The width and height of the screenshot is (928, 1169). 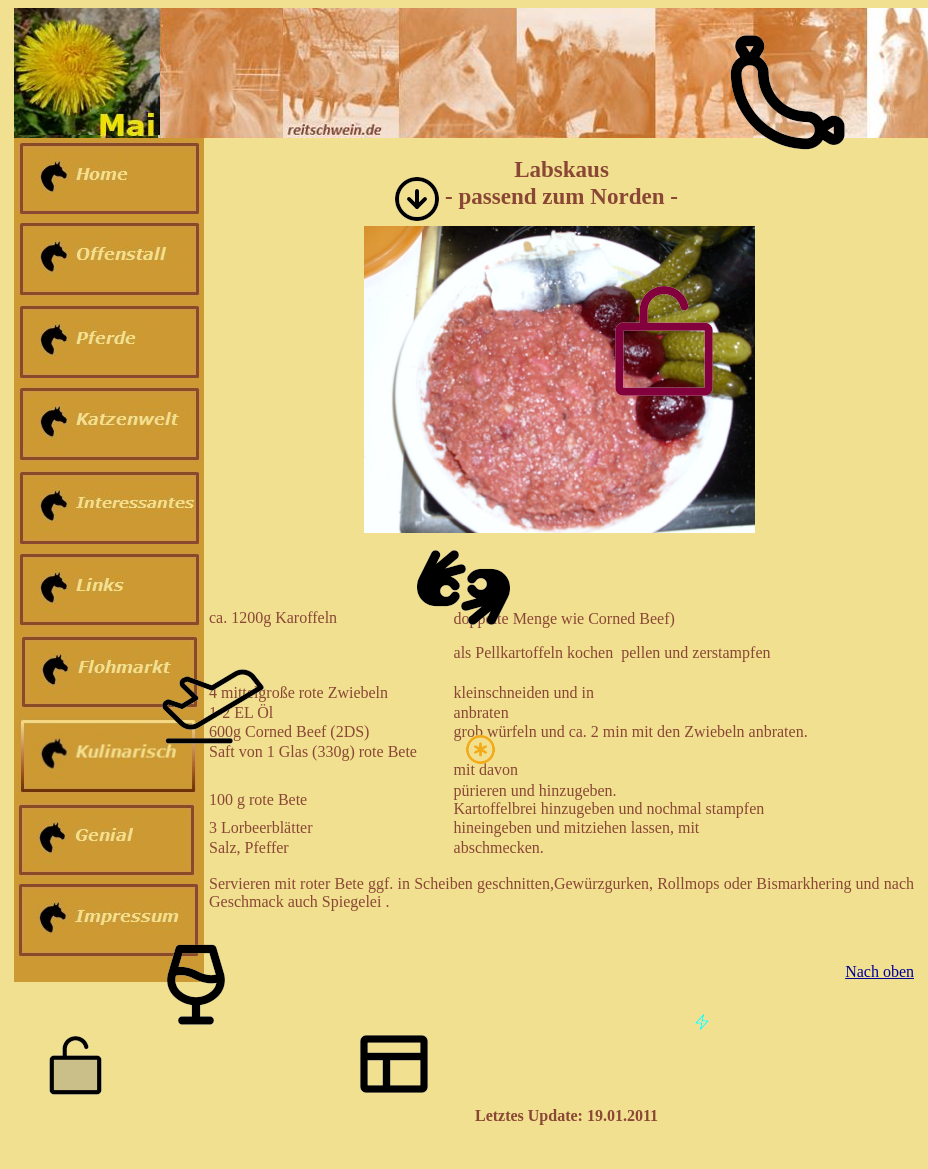 What do you see at coordinates (702, 1022) in the screenshot?
I see `indicates lightning or electricity` at bounding box center [702, 1022].